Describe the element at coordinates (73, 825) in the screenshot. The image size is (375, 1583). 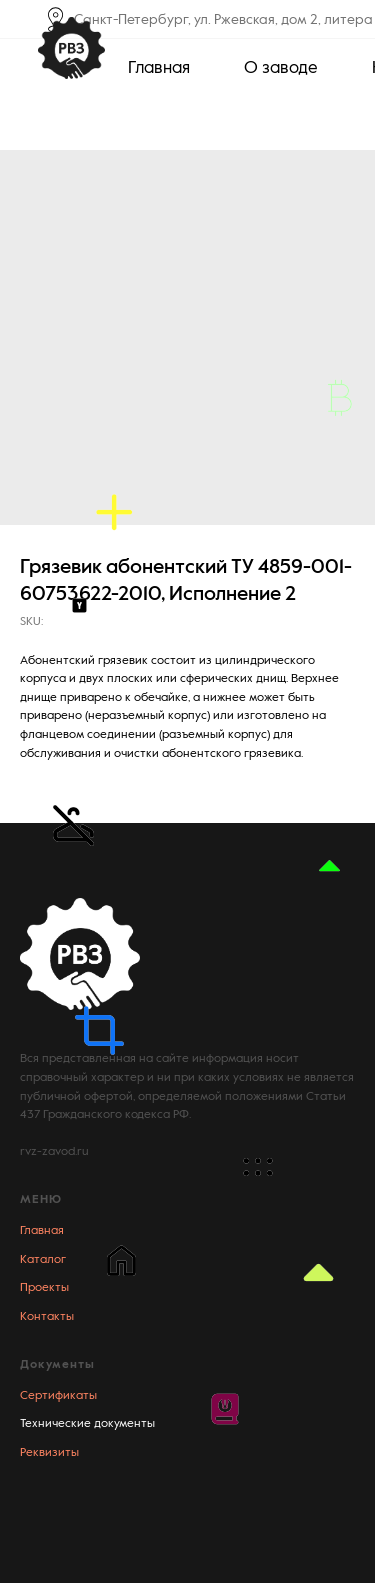
I see `wardrobe or closet feature disabled` at that location.